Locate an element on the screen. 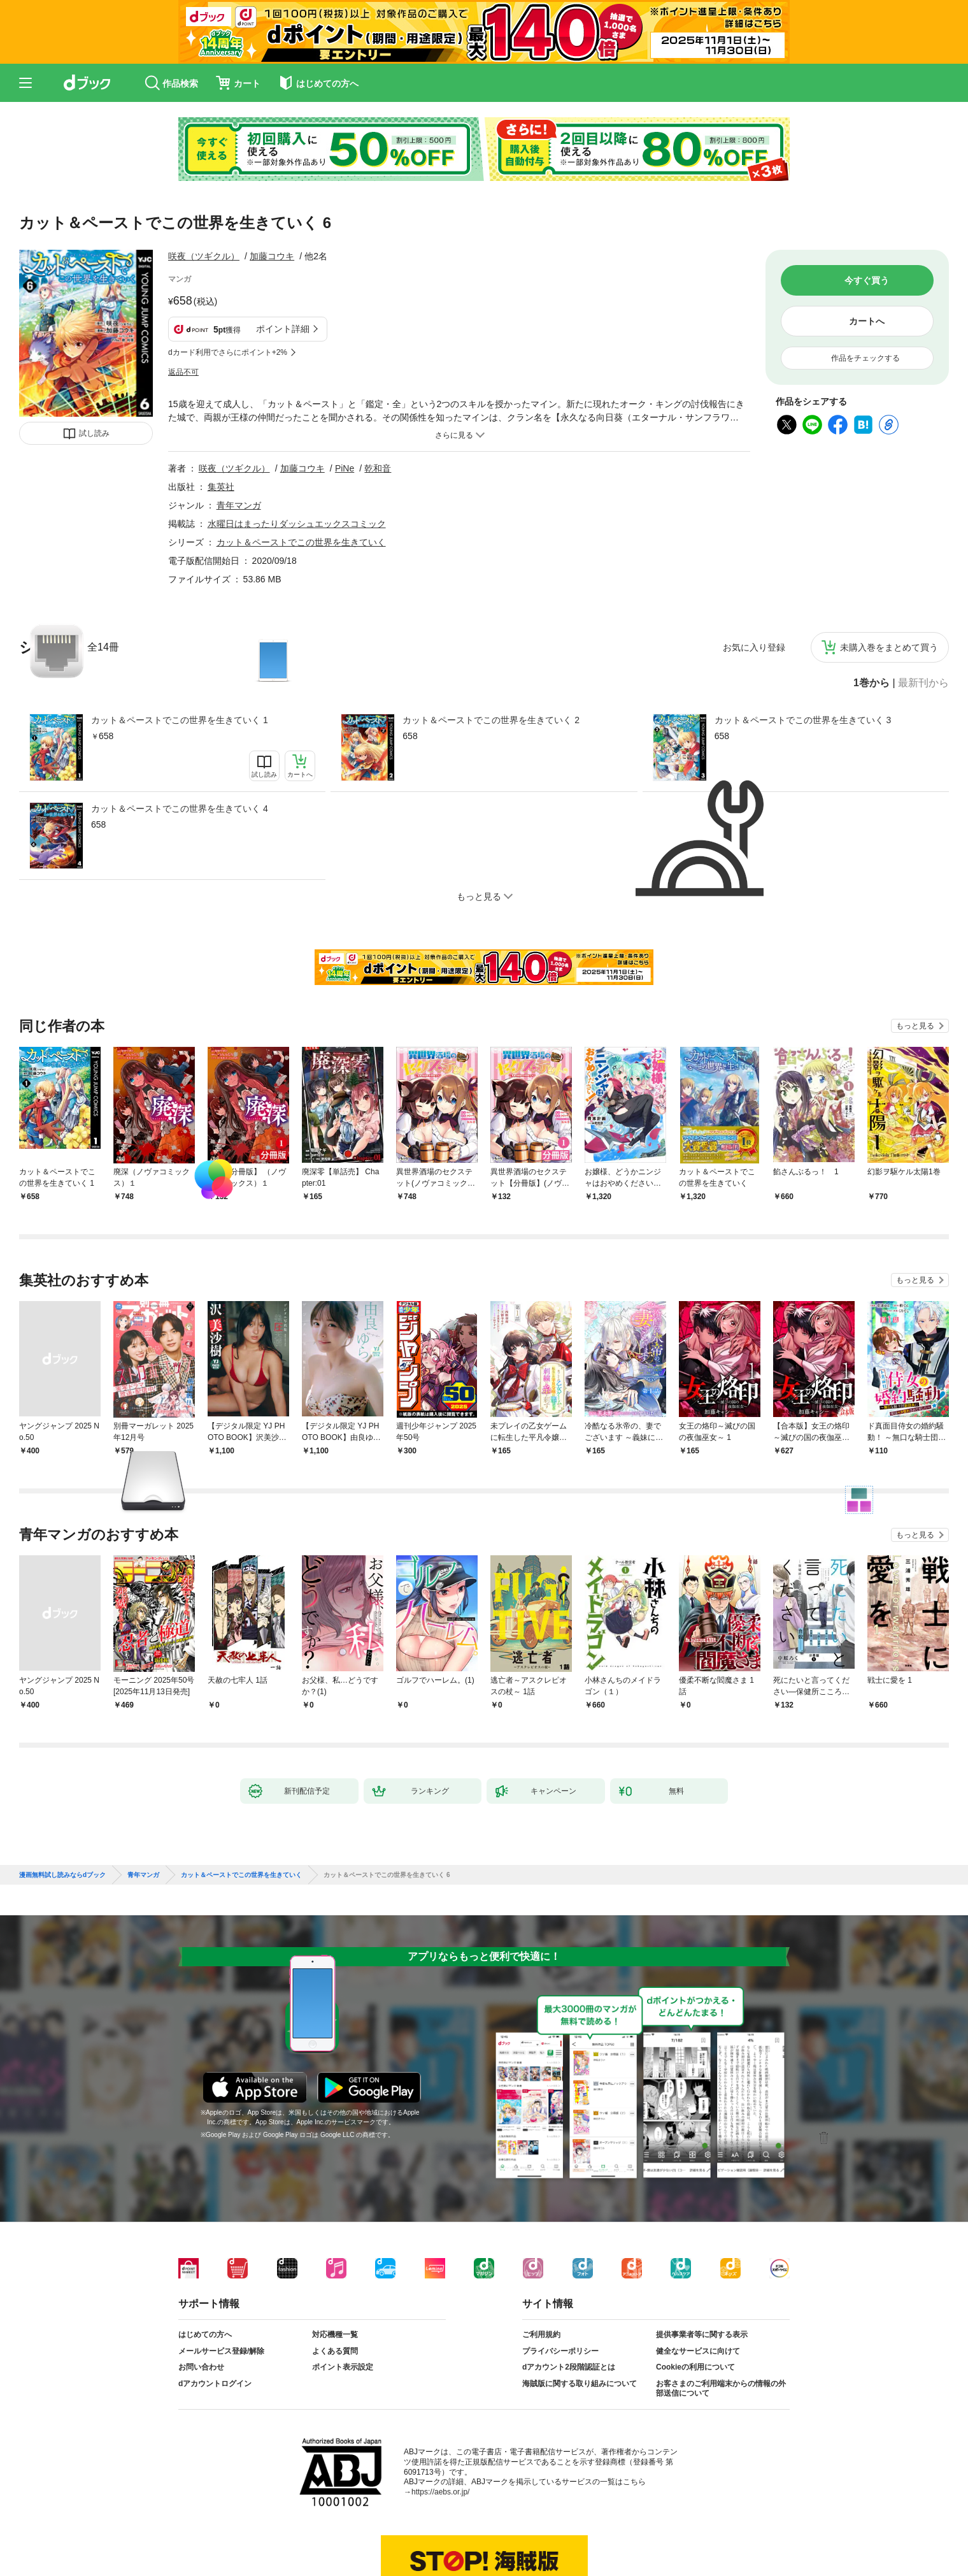 This screenshot has width=968, height=2576. select all items in the current view is located at coordinates (859, 1500).